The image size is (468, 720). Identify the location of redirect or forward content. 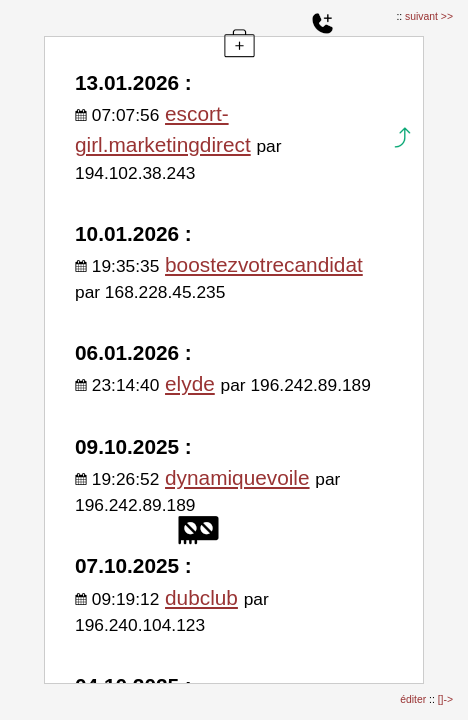
(402, 137).